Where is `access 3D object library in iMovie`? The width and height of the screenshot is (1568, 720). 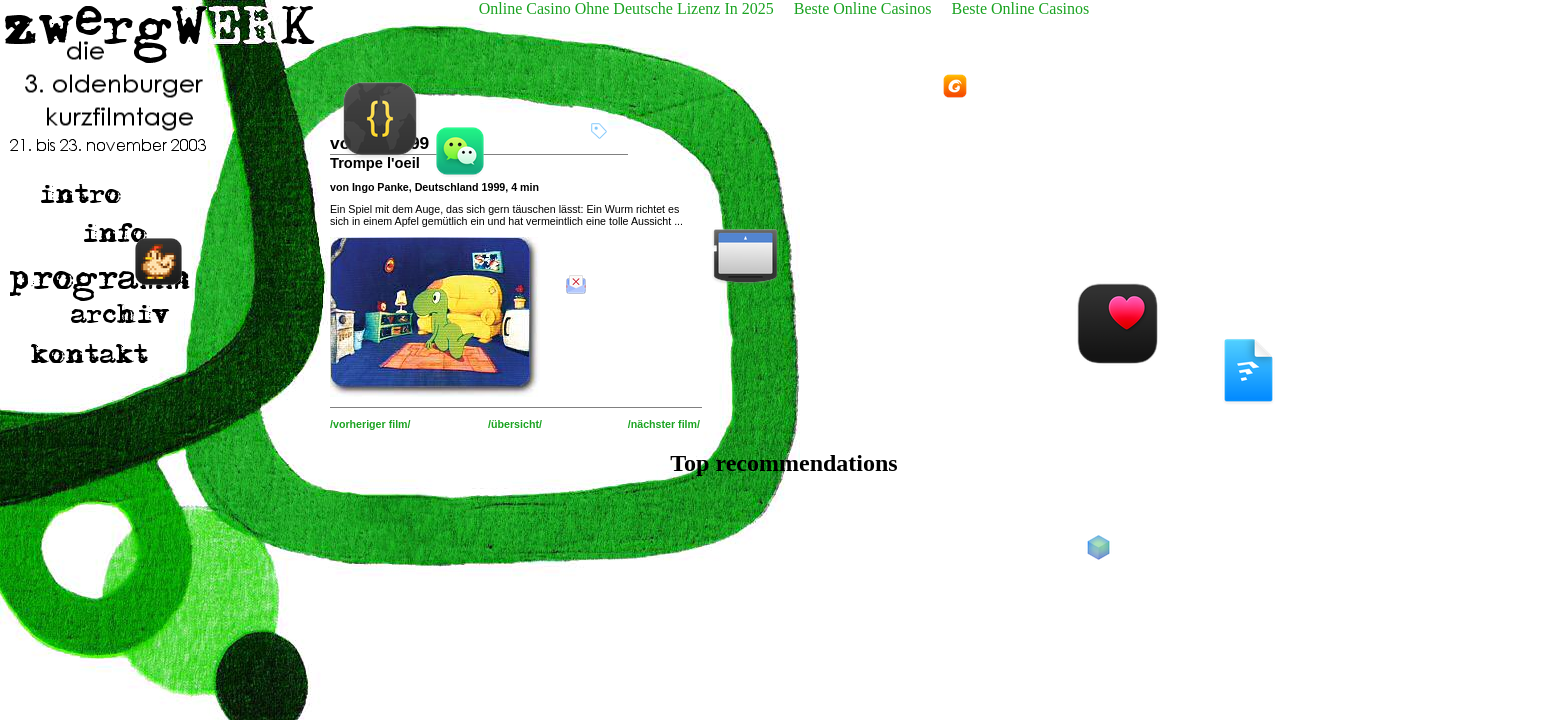 access 3D object library in iMovie is located at coordinates (1098, 547).